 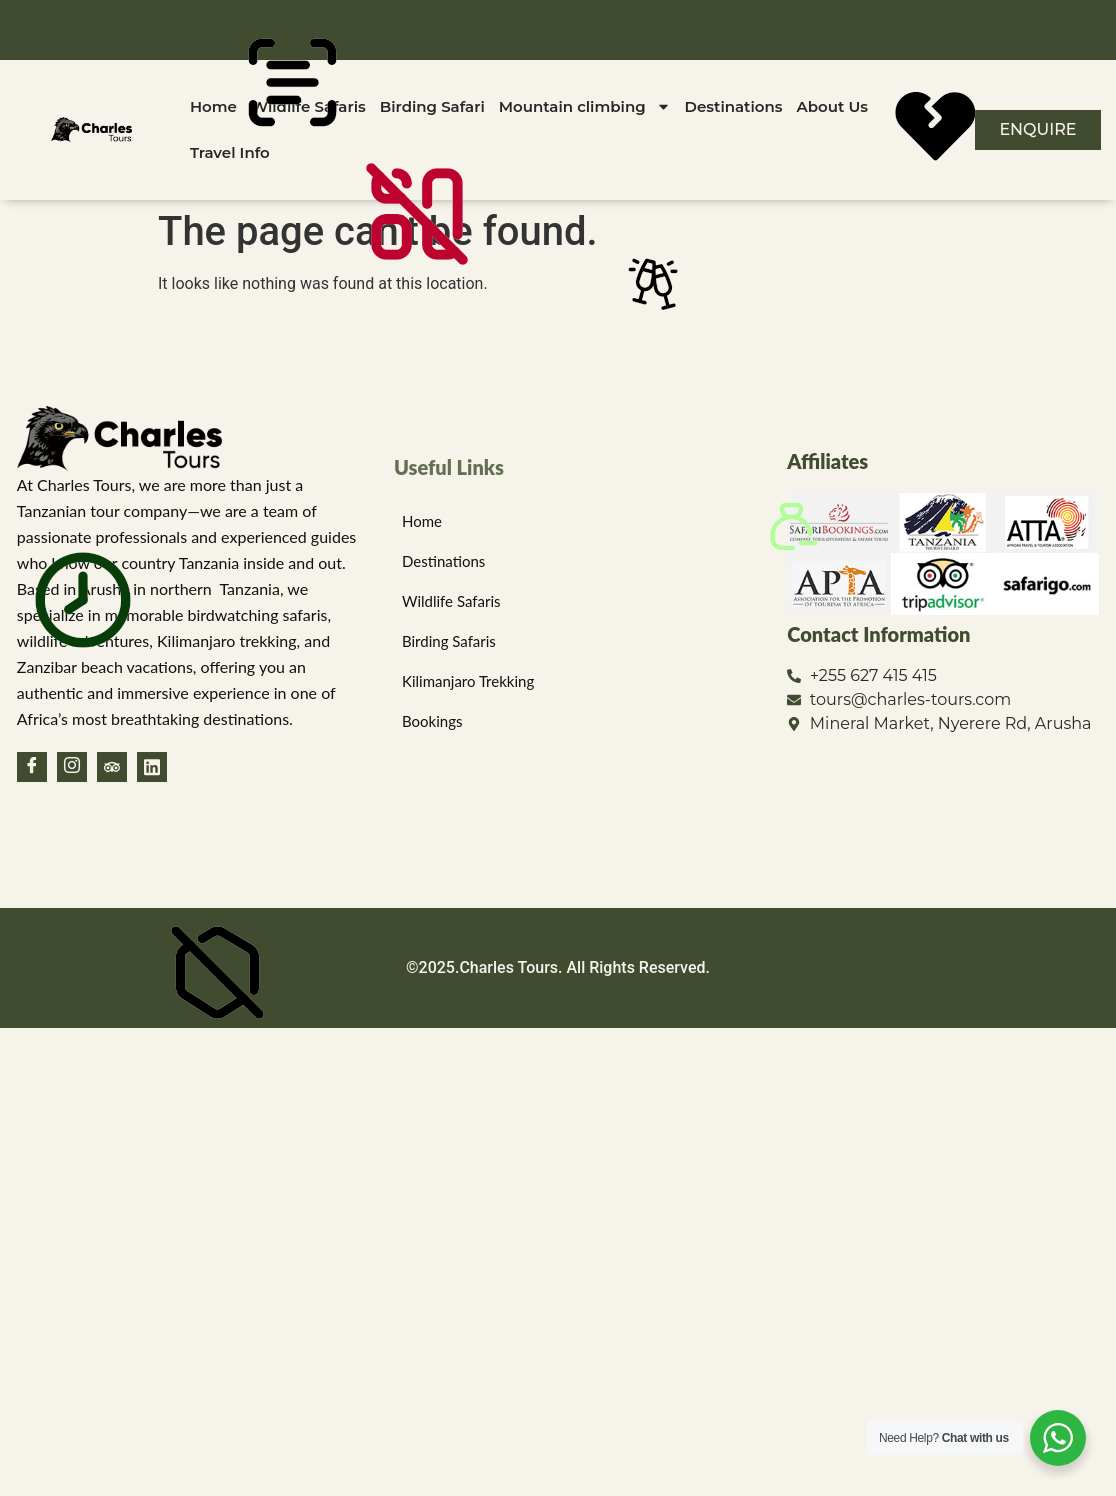 What do you see at coordinates (83, 600) in the screenshot?
I see `view current time` at bounding box center [83, 600].